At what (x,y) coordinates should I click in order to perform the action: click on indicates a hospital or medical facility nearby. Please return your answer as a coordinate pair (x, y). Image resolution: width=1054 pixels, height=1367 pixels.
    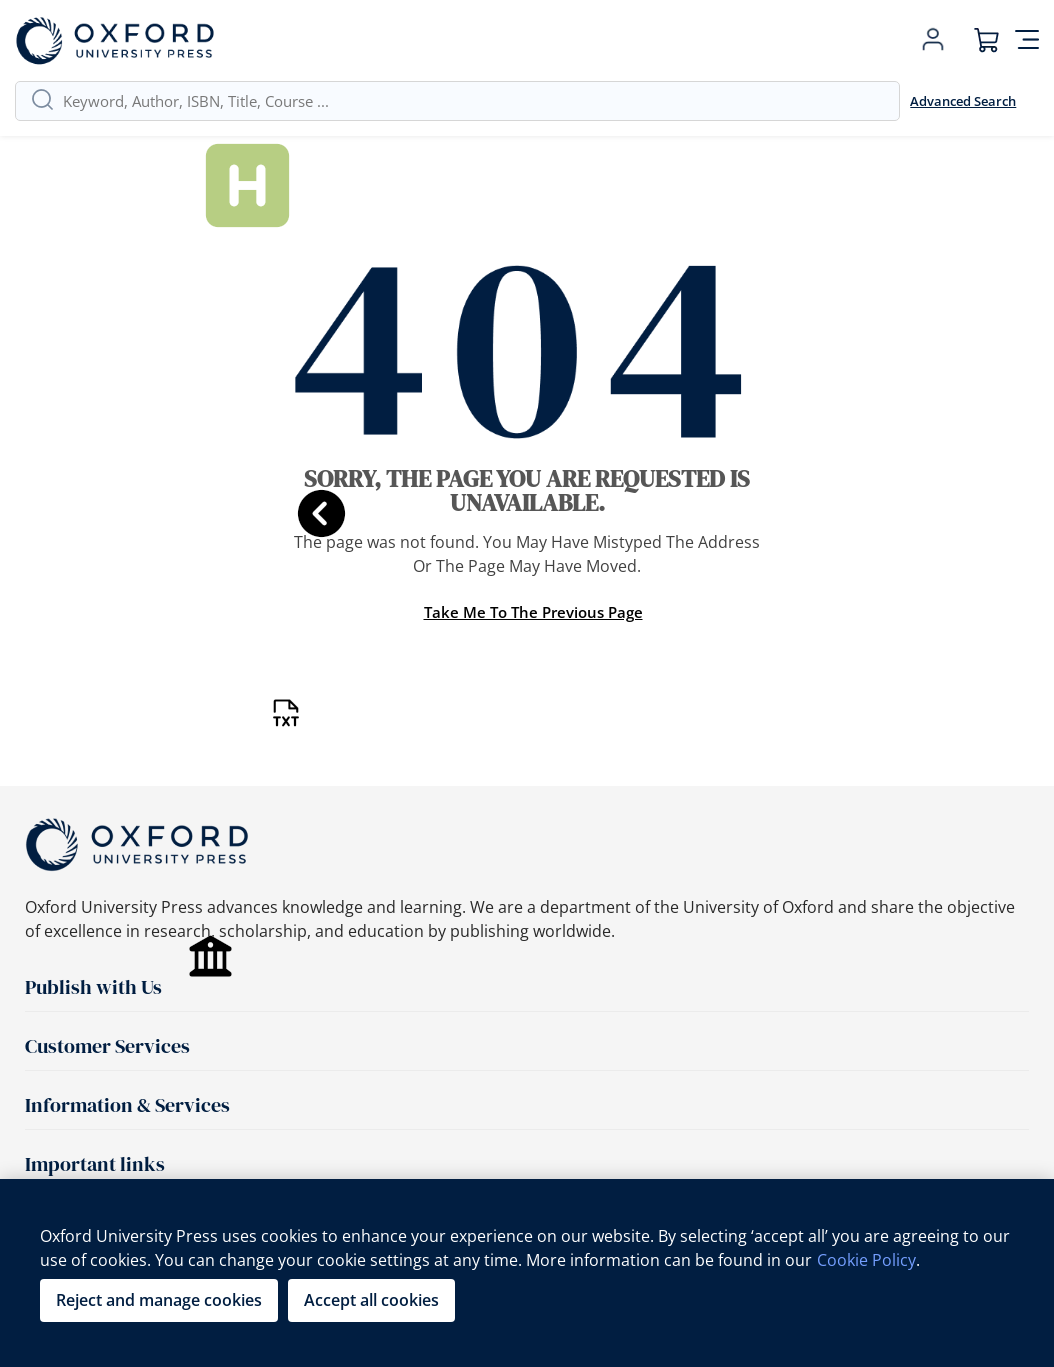
    Looking at the image, I should click on (247, 185).